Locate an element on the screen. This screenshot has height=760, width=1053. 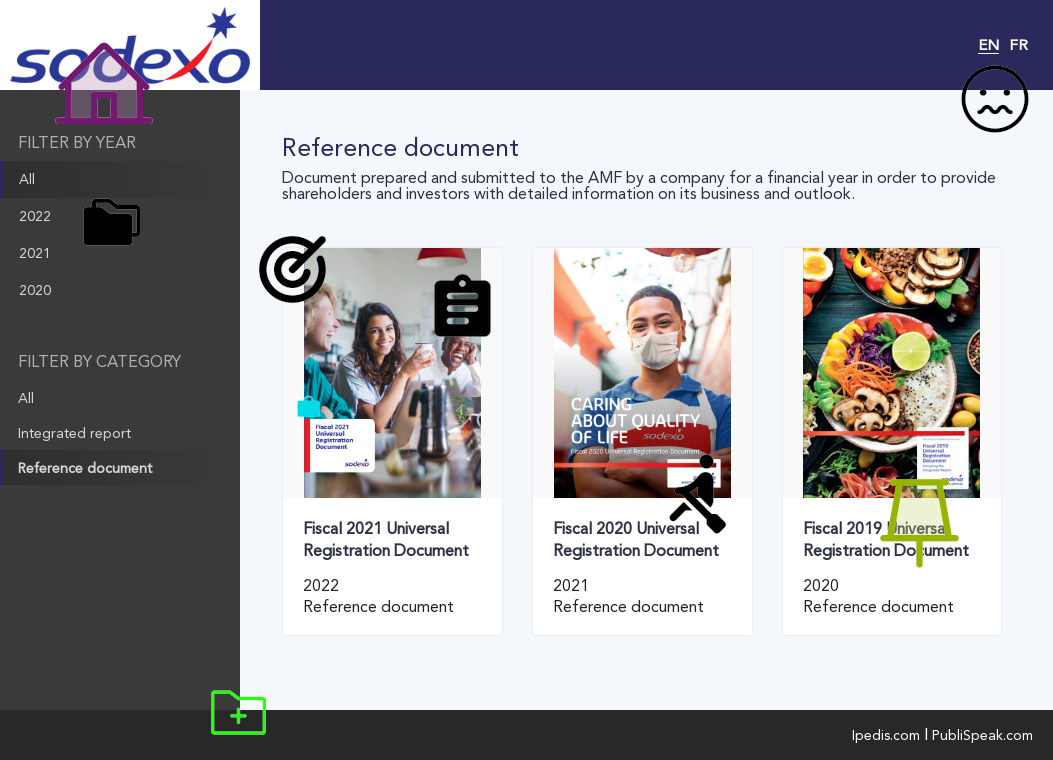
pin an item to keep it visible is located at coordinates (919, 518).